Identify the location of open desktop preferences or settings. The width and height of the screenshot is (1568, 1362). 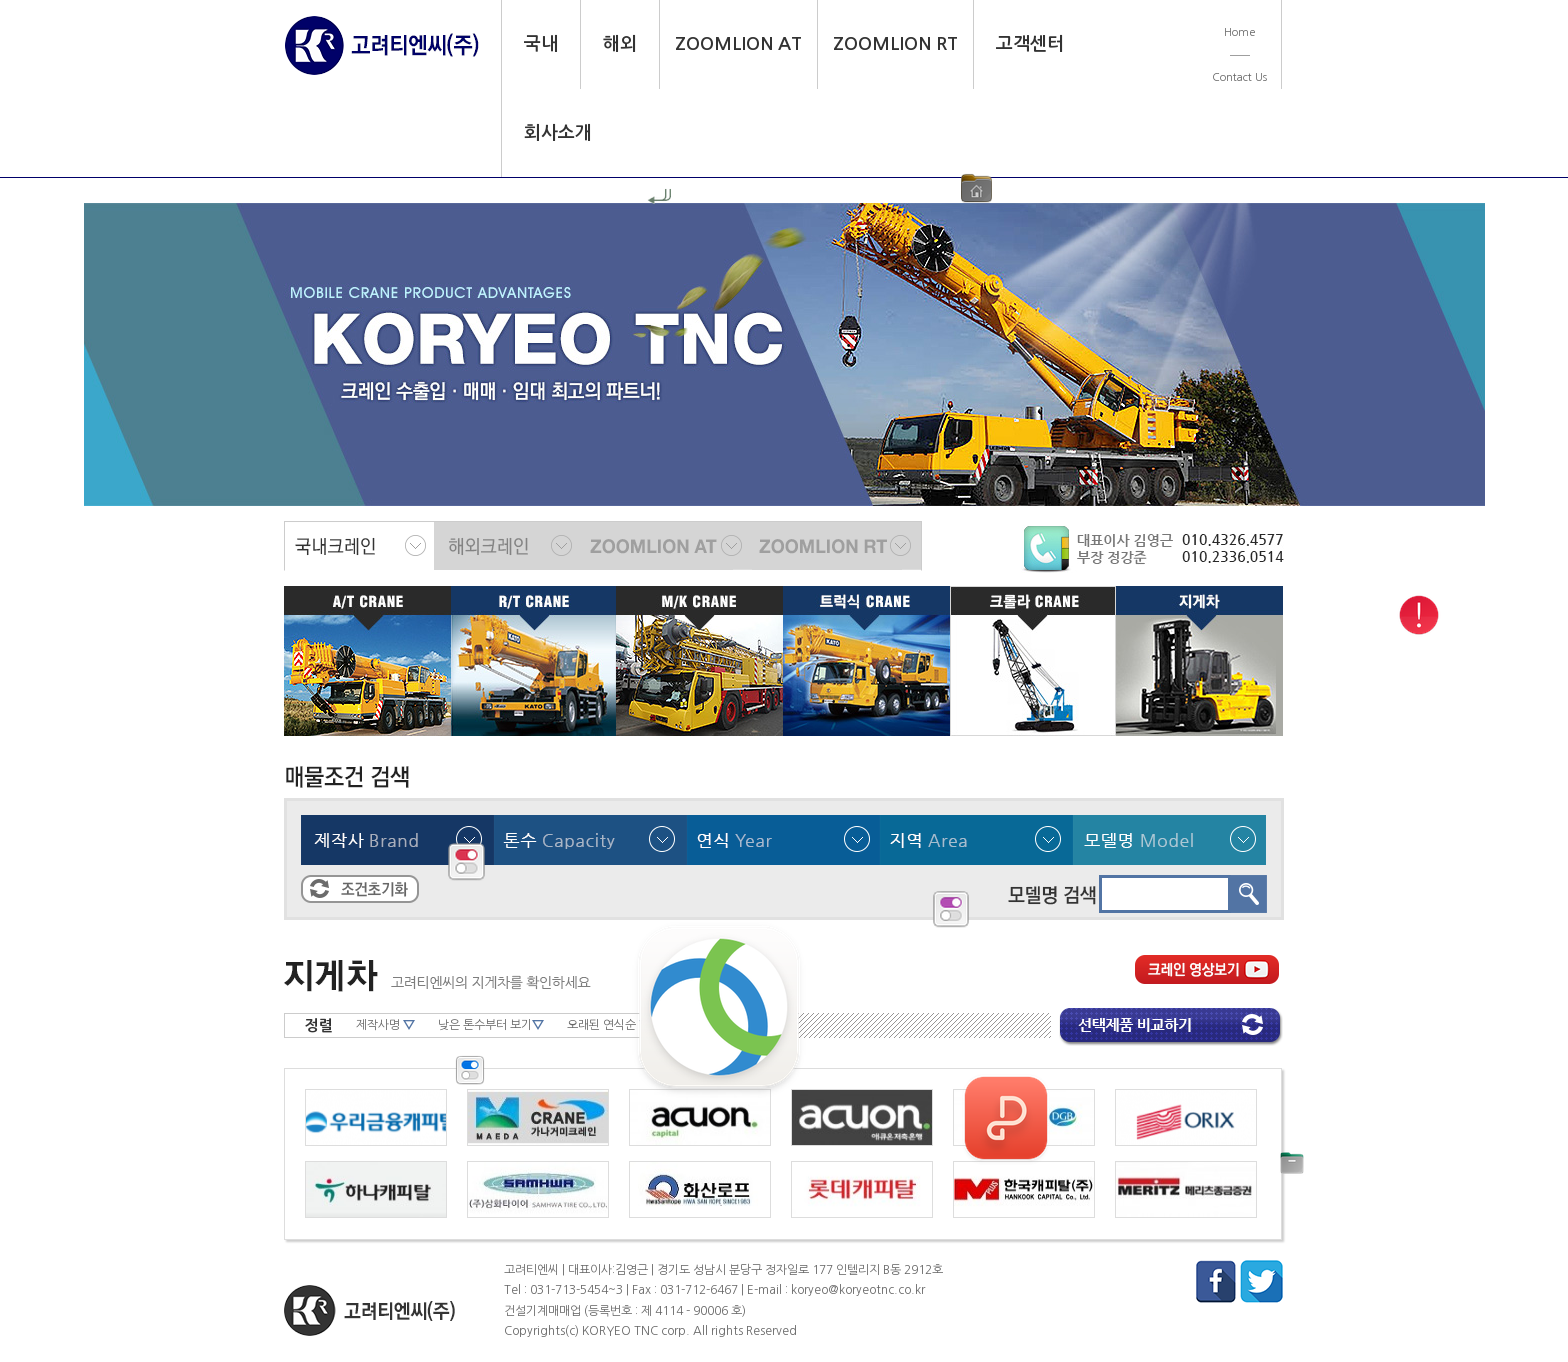
(951, 909).